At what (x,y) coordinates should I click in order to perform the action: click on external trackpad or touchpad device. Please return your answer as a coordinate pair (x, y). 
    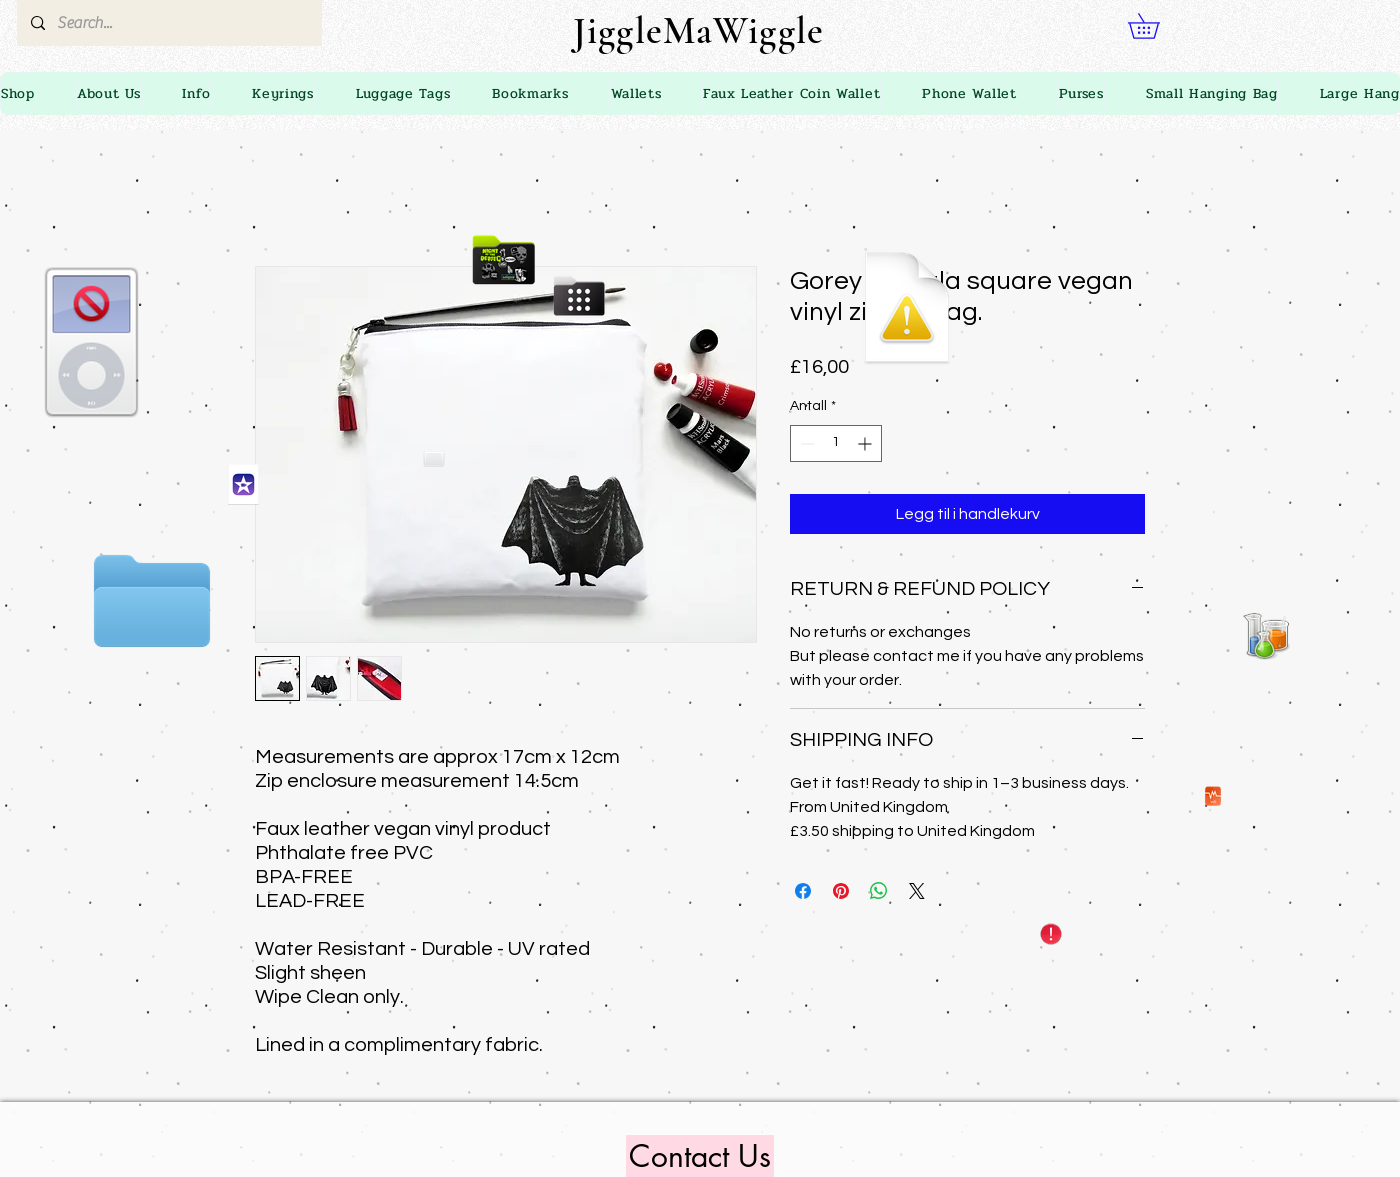
    Looking at the image, I should click on (434, 459).